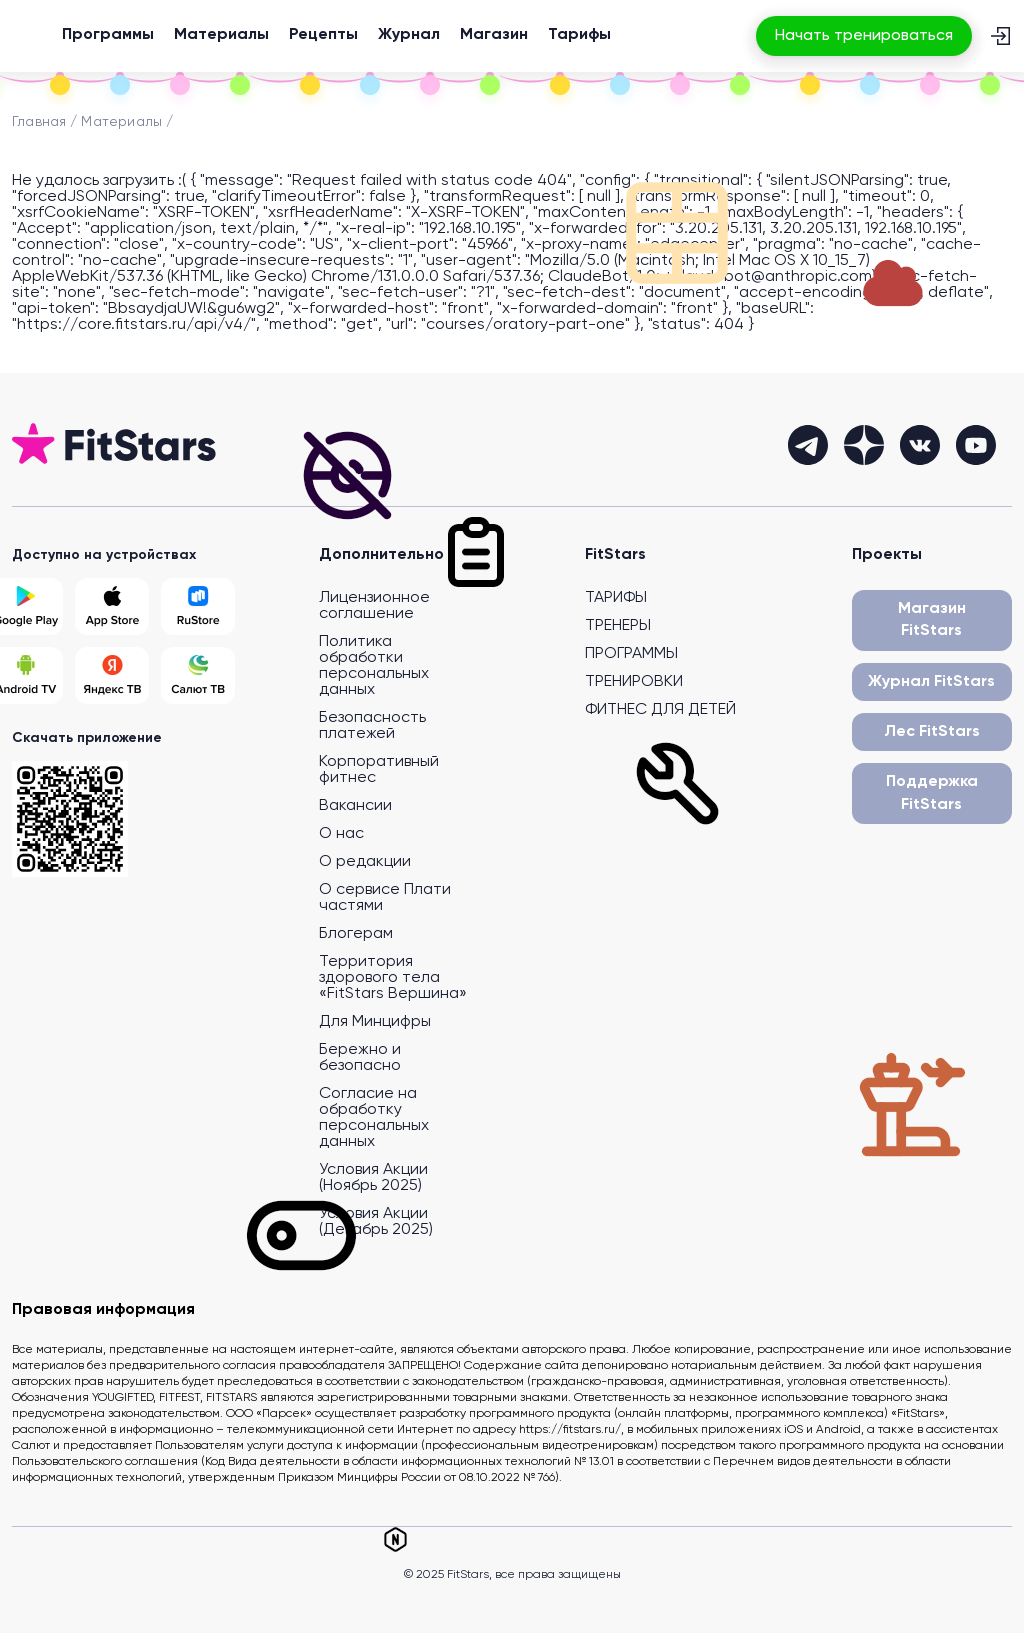 This screenshot has height=1633, width=1024. What do you see at coordinates (677, 233) in the screenshot?
I see `merge selected table cells` at bounding box center [677, 233].